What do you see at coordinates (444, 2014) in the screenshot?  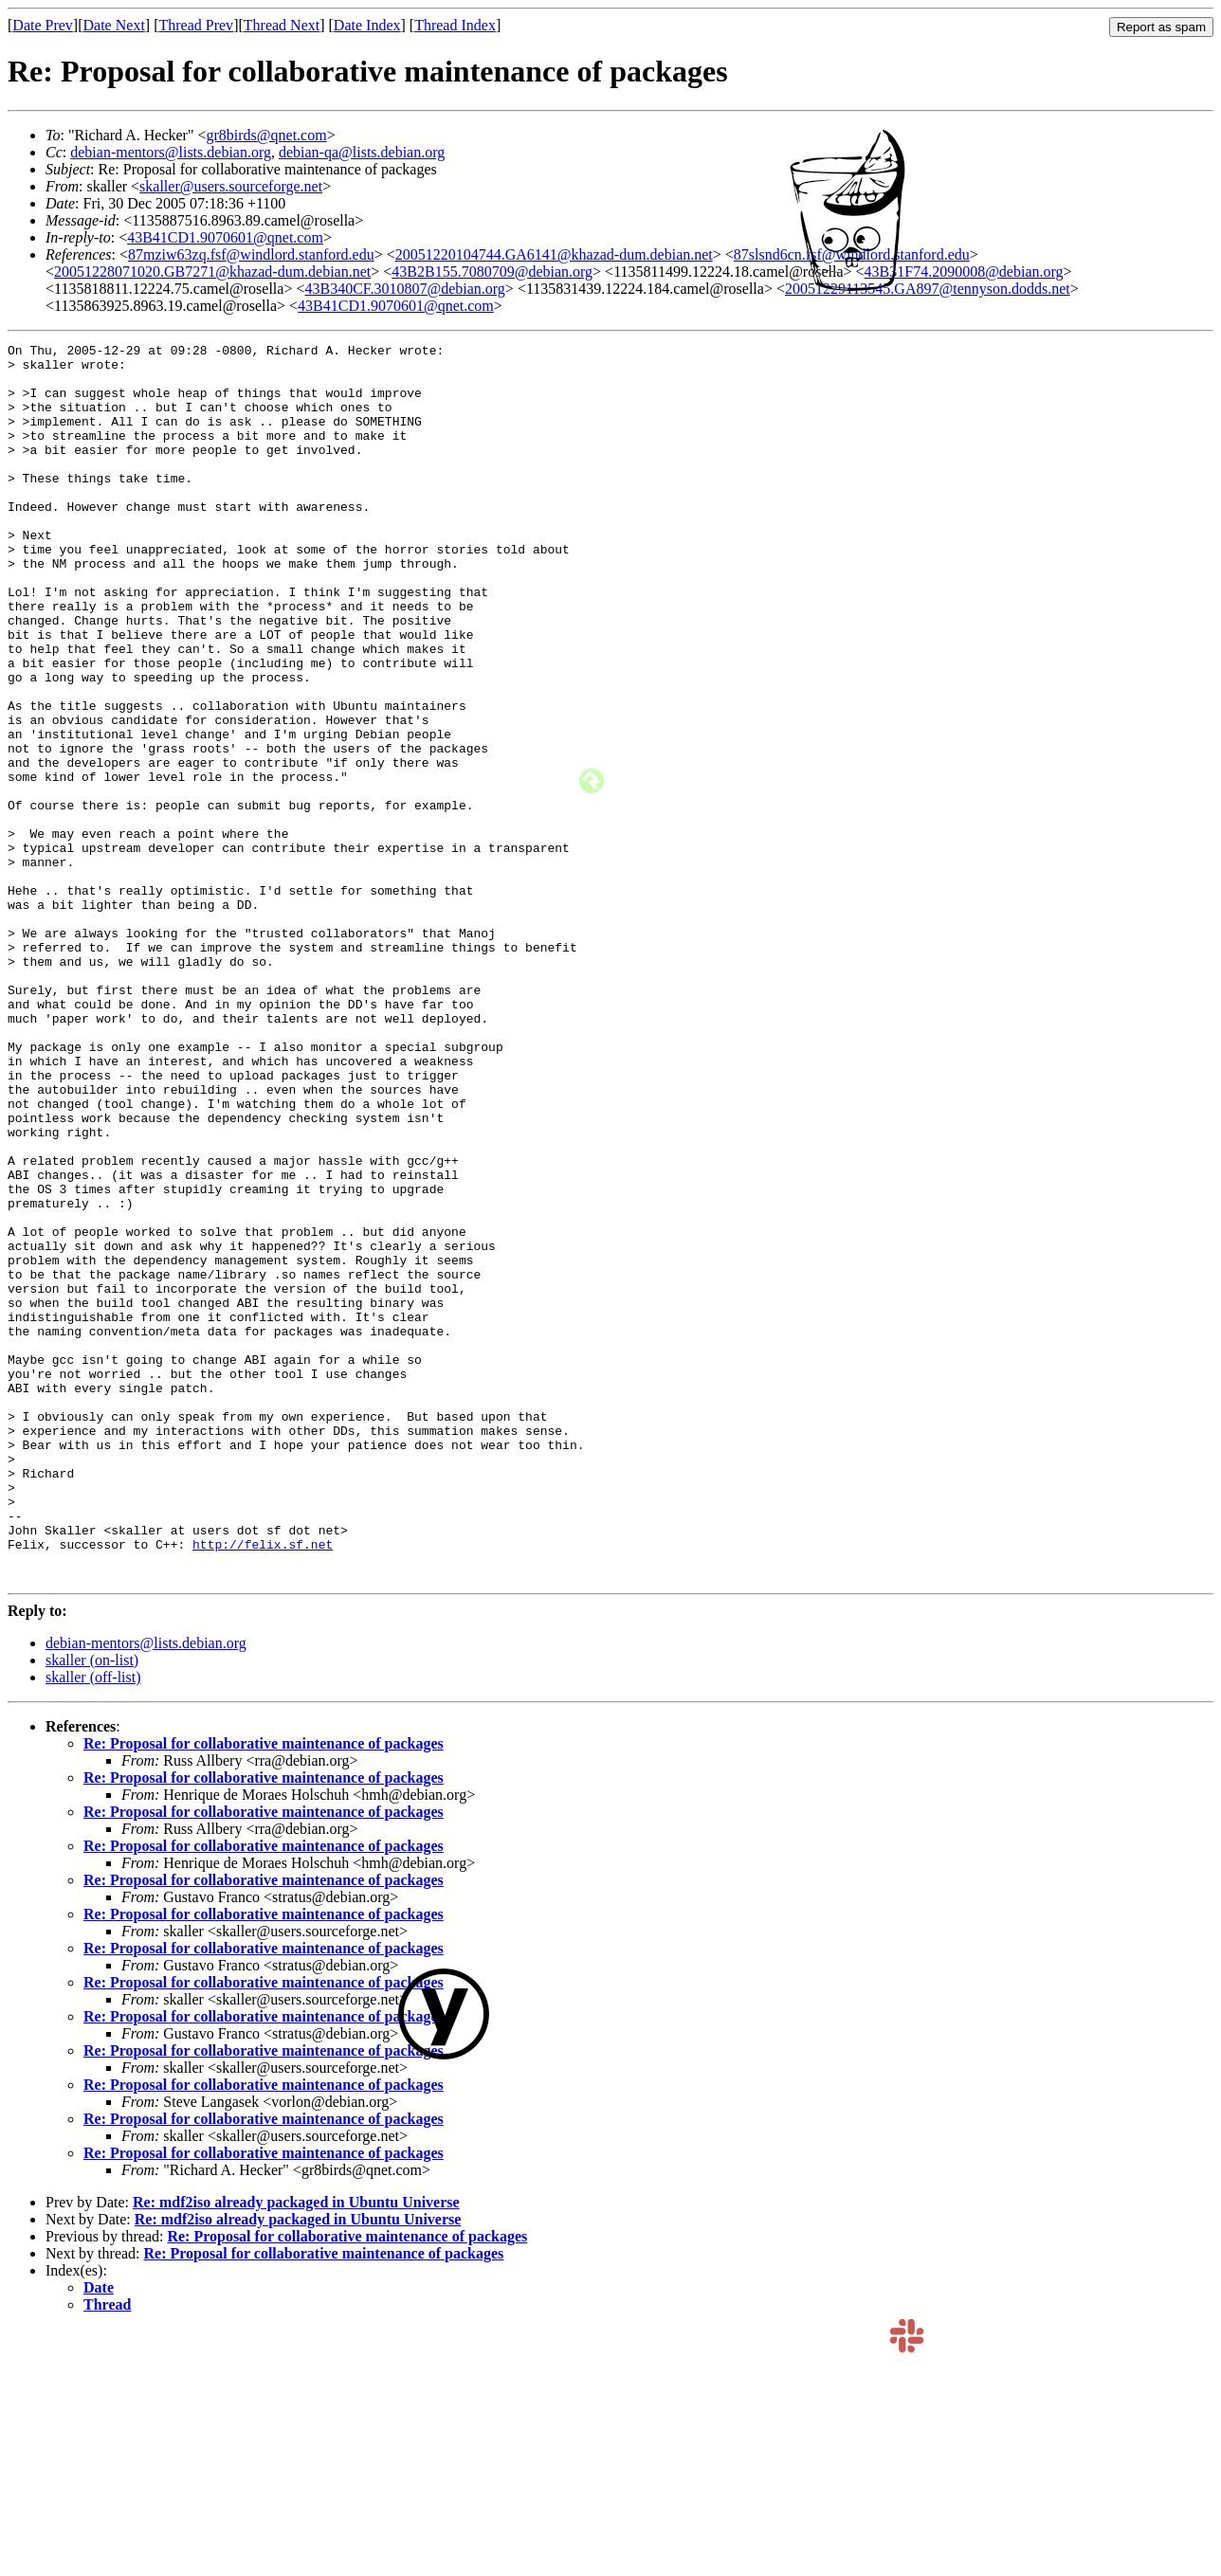 I see `yubico security key branding` at bounding box center [444, 2014].